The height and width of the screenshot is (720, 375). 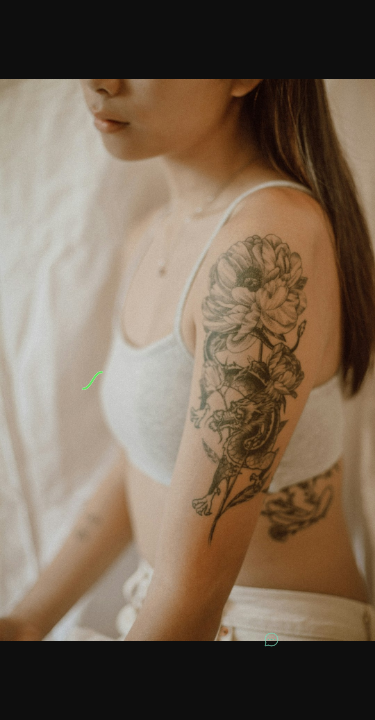 What do you see at coordinates (271, 639) in the screenshot?
I see `open chat or messaging` at bounding box center [271, 639].